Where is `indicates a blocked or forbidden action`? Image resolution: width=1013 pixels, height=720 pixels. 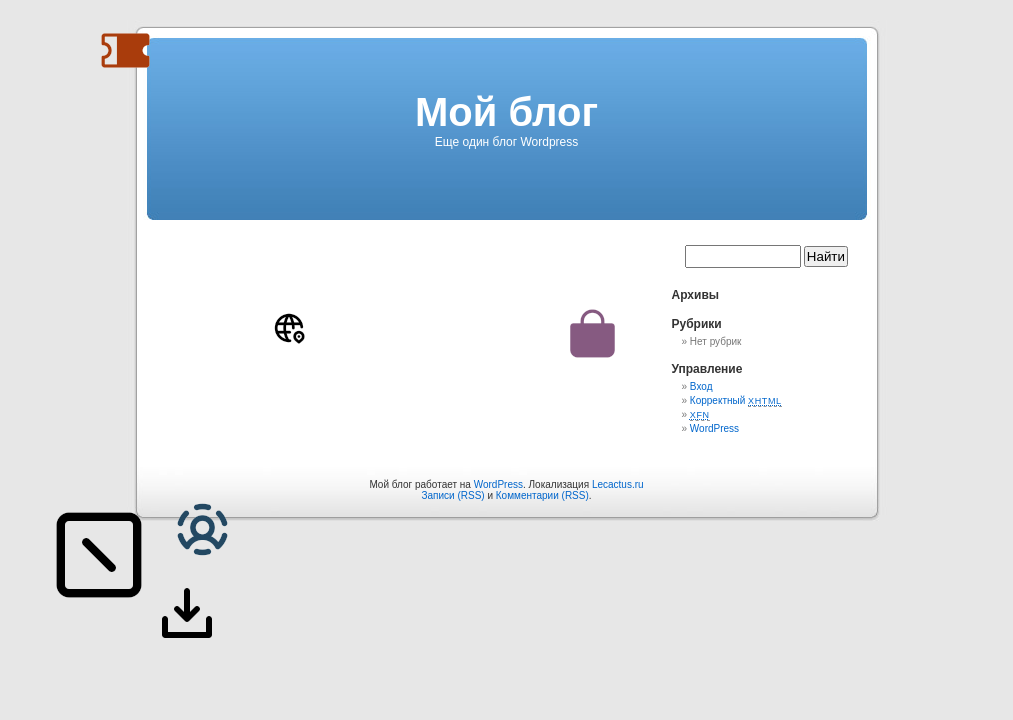
indicates a blocked or forbidden action is located at coordinates (99, 555).